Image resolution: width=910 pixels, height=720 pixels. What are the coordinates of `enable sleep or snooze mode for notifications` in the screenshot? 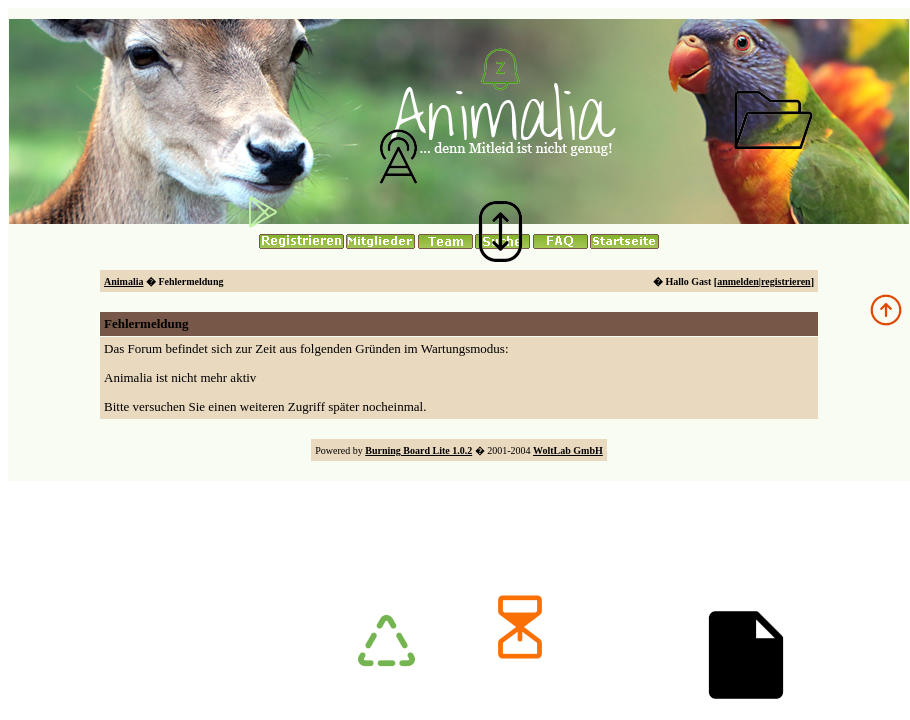 It's located at (500, 69).